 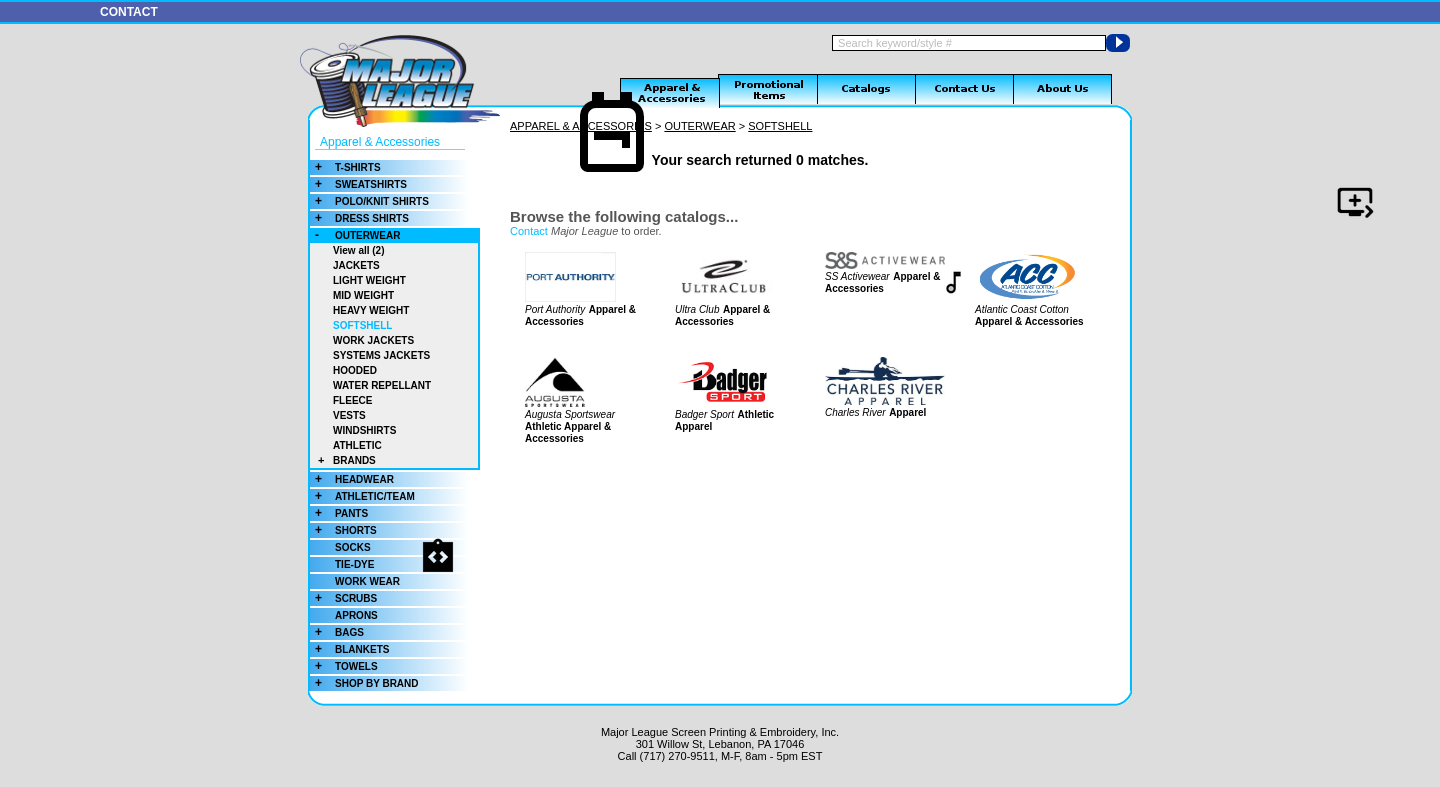 I want to click on access your backpack or inventory, so click(x=612, y=132).